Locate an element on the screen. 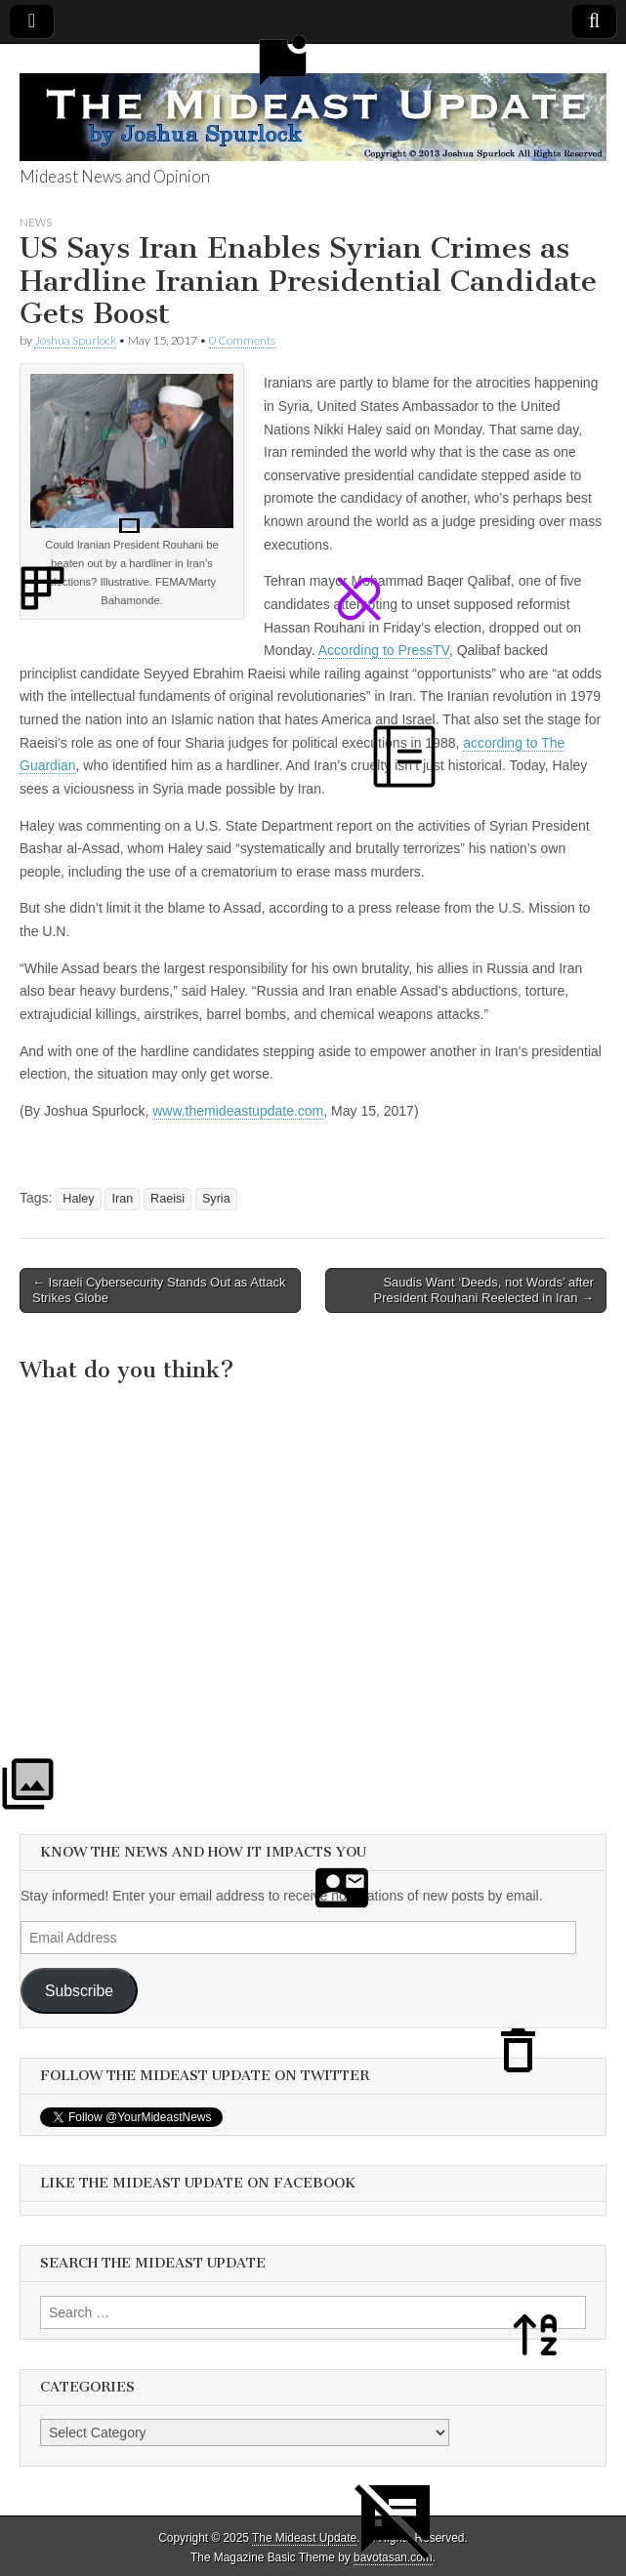  view contact email information is located at coordinates (342, 1888).